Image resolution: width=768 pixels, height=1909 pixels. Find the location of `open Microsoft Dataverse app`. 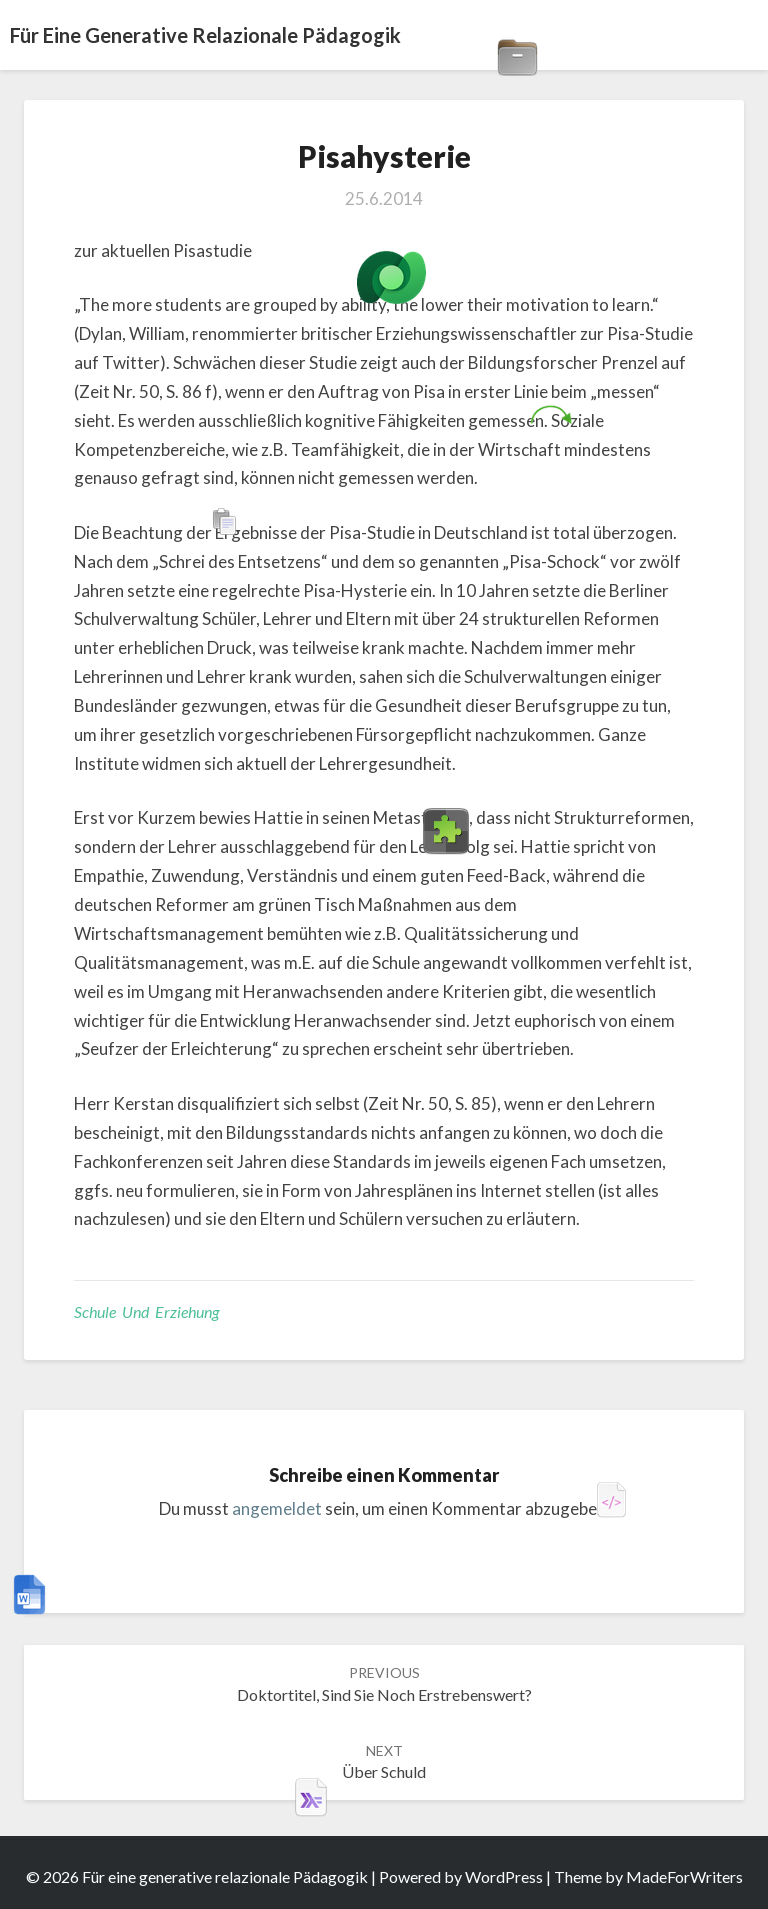

open Microsoft Dataverse app is located at coordinates (391, 277).